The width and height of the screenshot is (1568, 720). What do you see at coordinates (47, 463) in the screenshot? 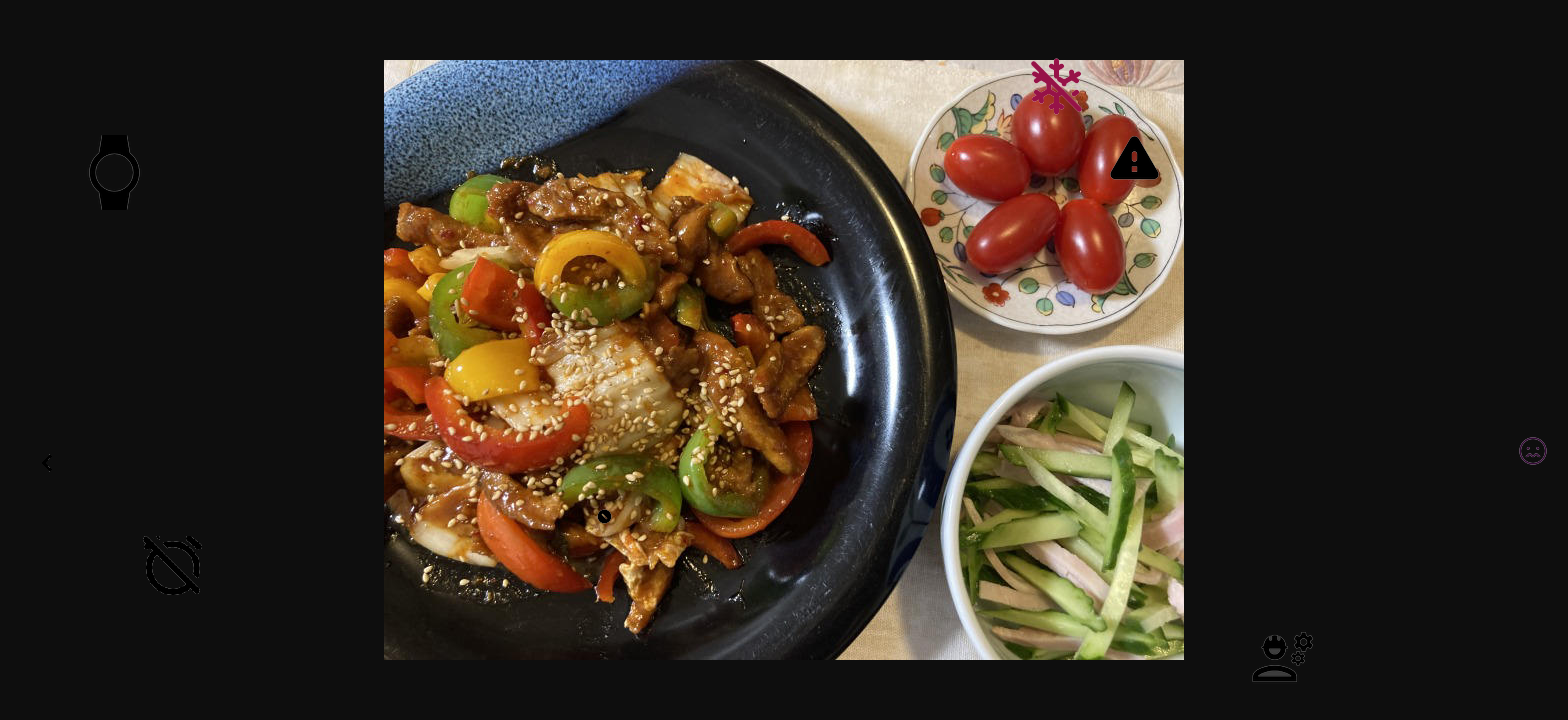
I see `go back to the previous screen` at bounding box center [47, 463].